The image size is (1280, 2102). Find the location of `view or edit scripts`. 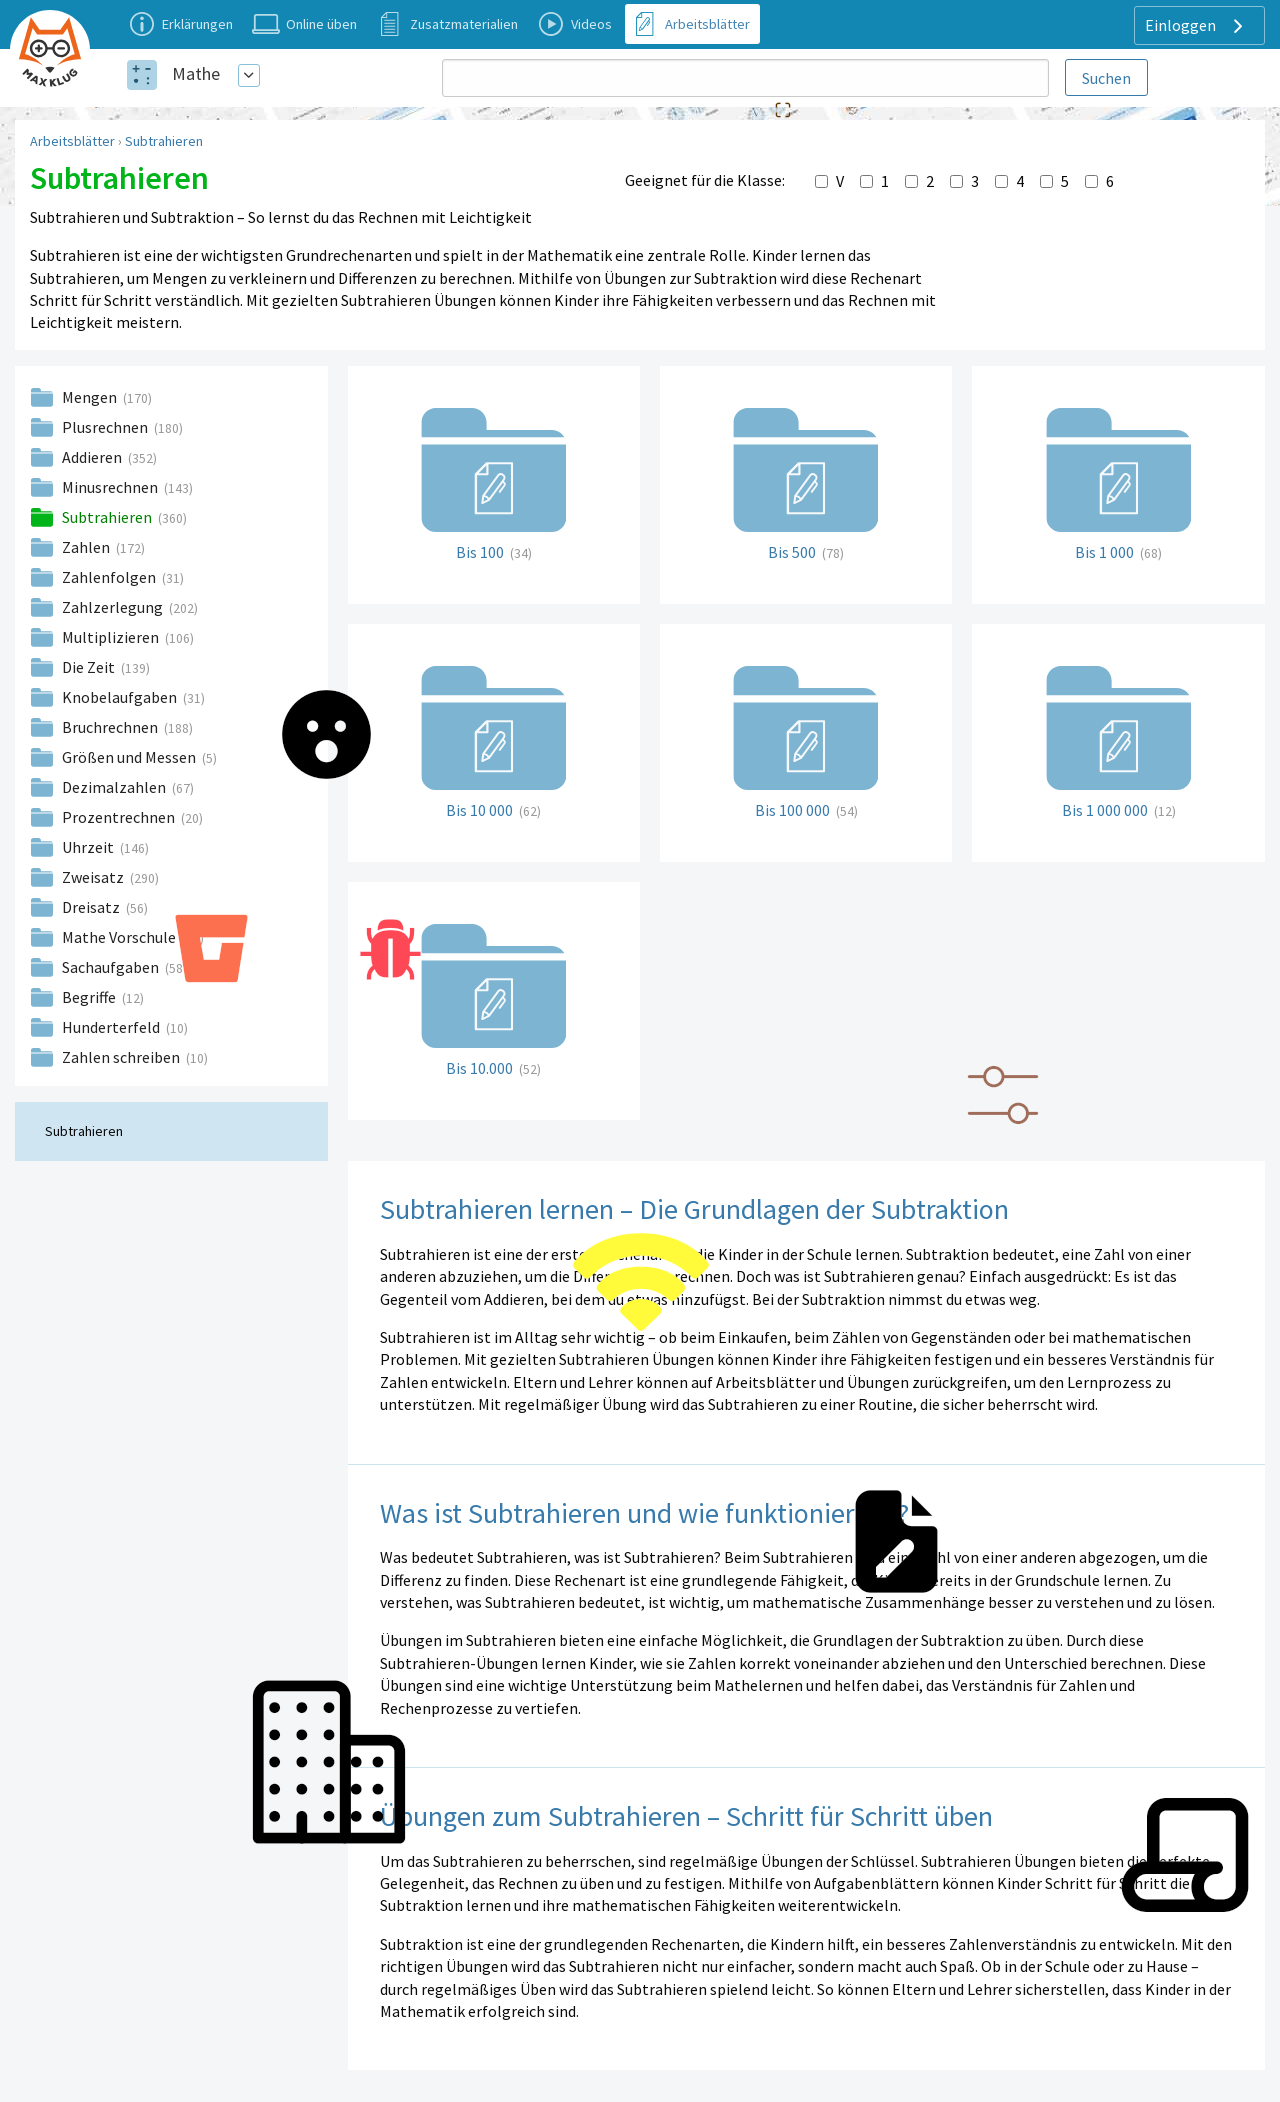

view or edit scripts is located at coordinates (1185, 1855).